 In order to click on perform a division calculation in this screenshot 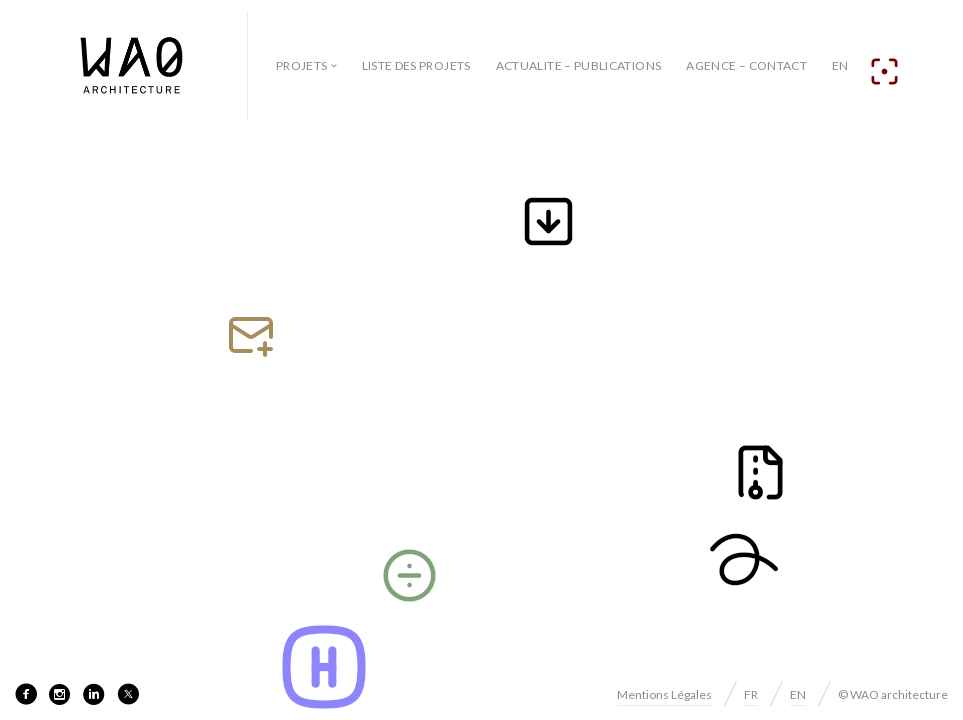, I will do `click(409, 575)`.